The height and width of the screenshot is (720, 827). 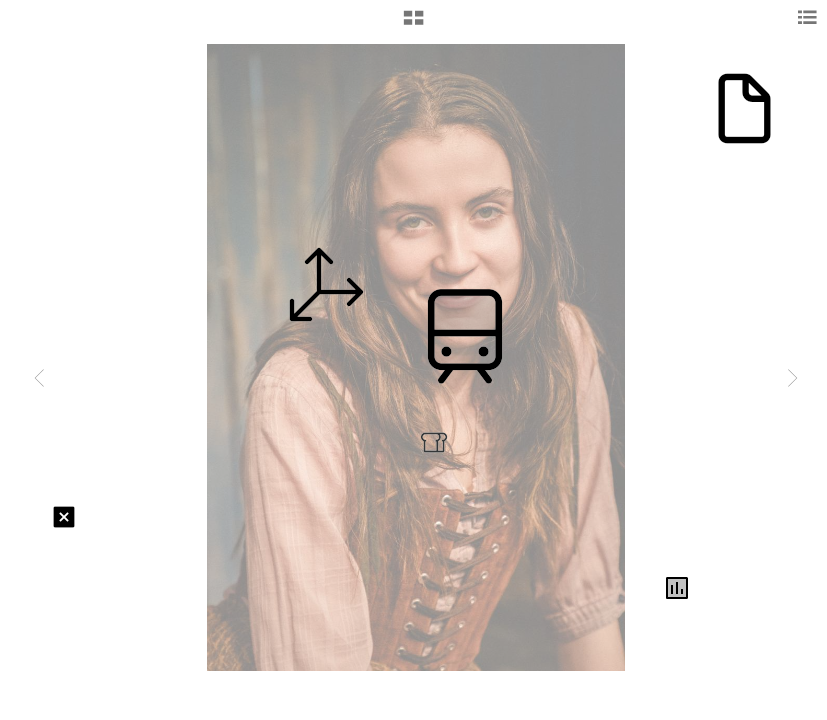 I want to click on browse bakery or bread products, so click(x=434, y=442).